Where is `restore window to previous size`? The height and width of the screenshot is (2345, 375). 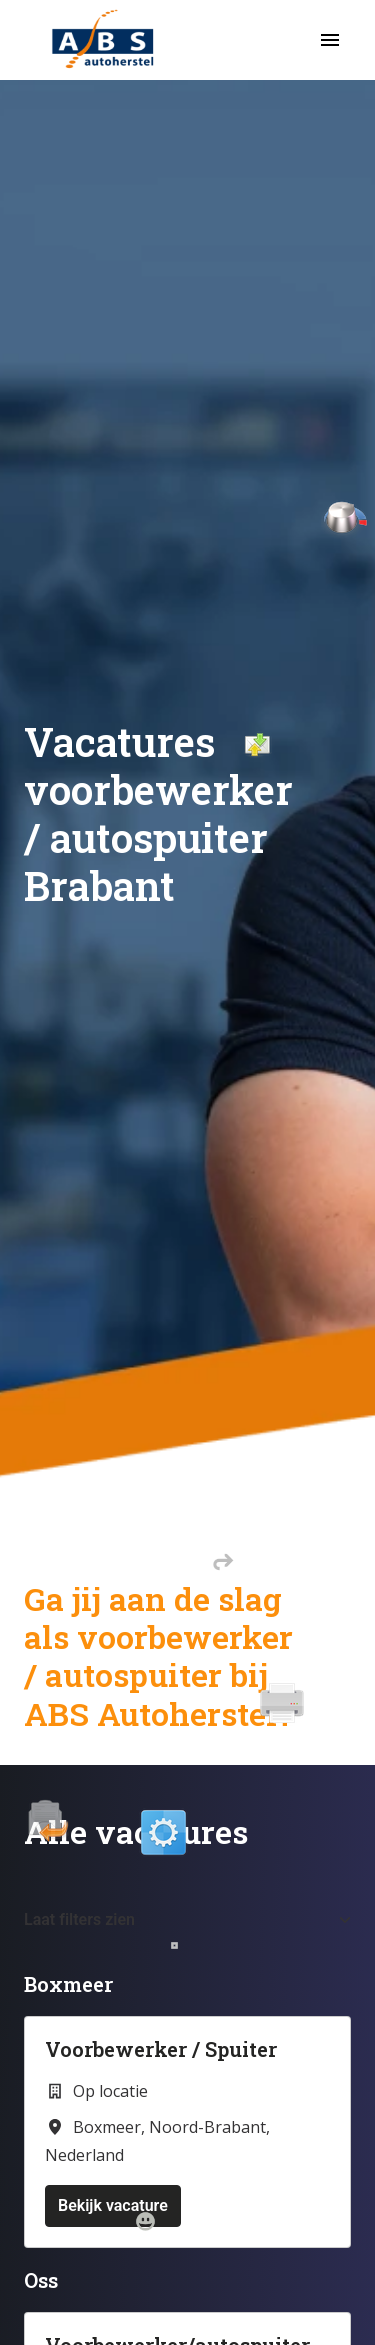
restore window to previous size is located at coordinates (174, 1945).